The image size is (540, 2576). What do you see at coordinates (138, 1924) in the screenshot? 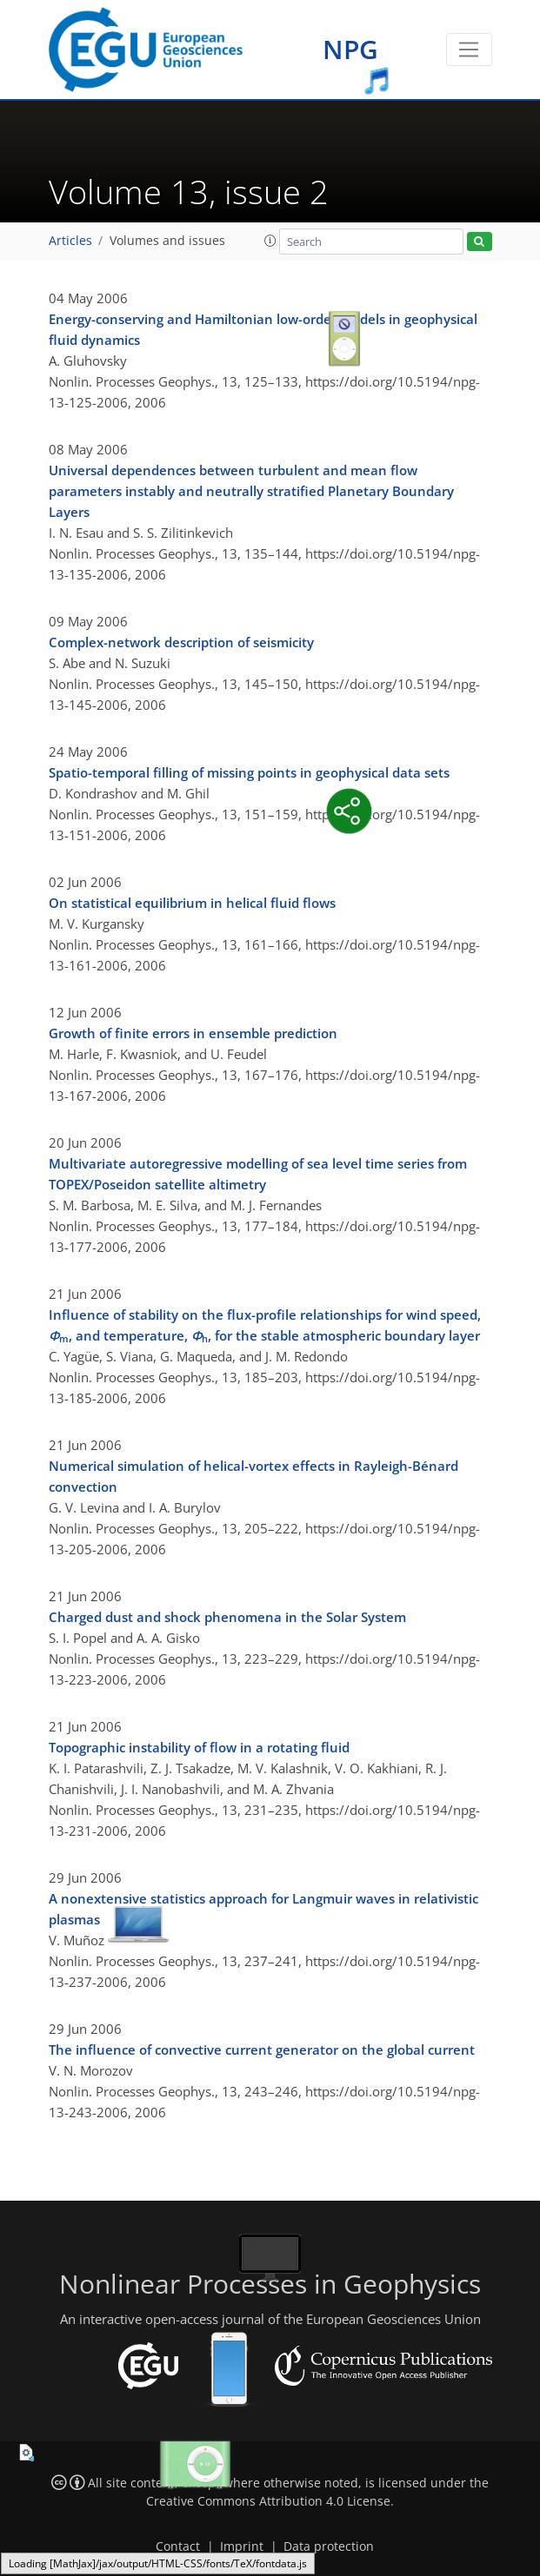
I see `represents a powerbook g4 17-inch device` at bounding box center [138, 1924].